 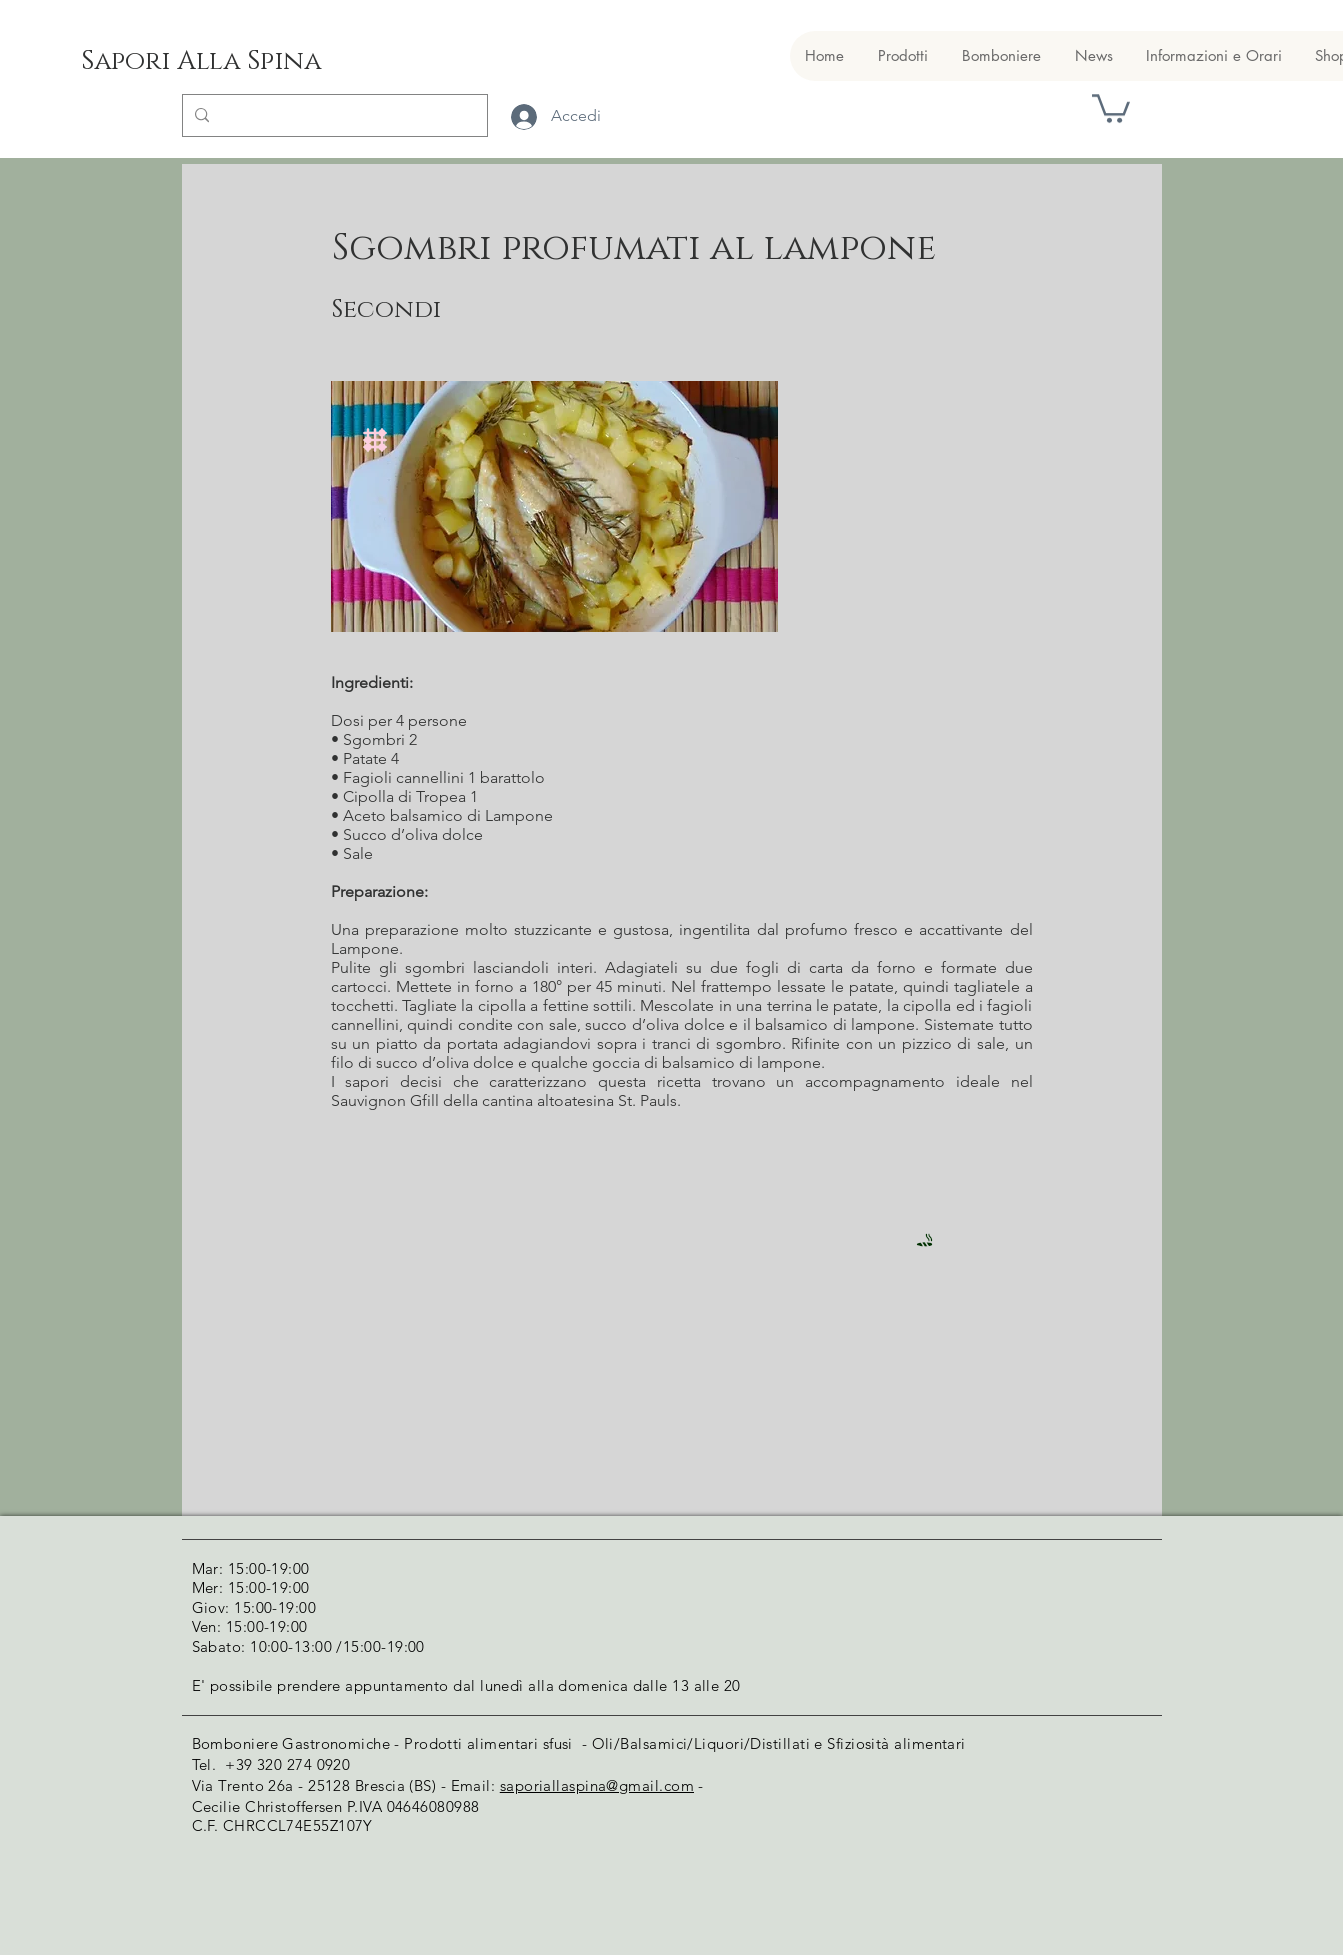 I want to click on view data grid or chart visualization, so click(x=375, y=440).